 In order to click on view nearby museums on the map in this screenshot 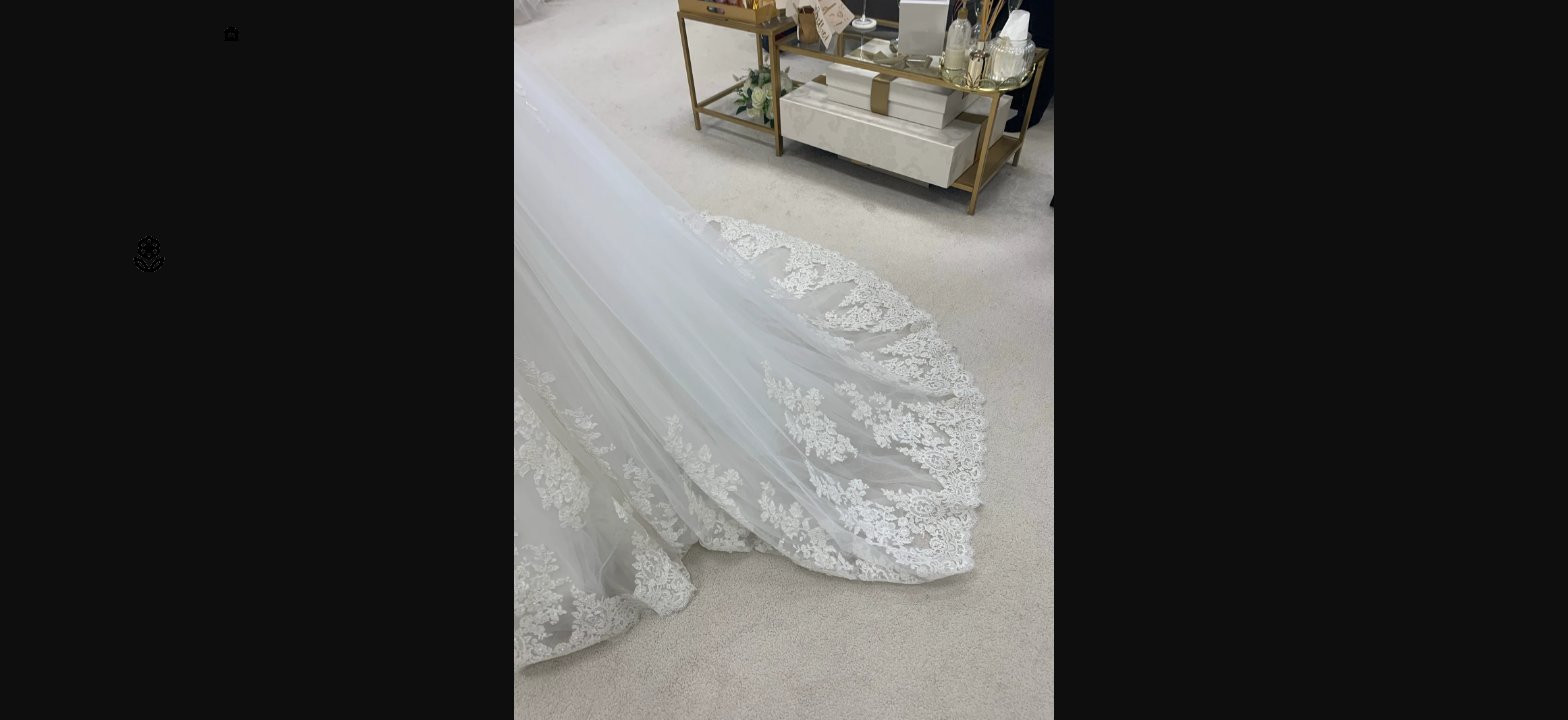, I will do `click(231, 33)`.